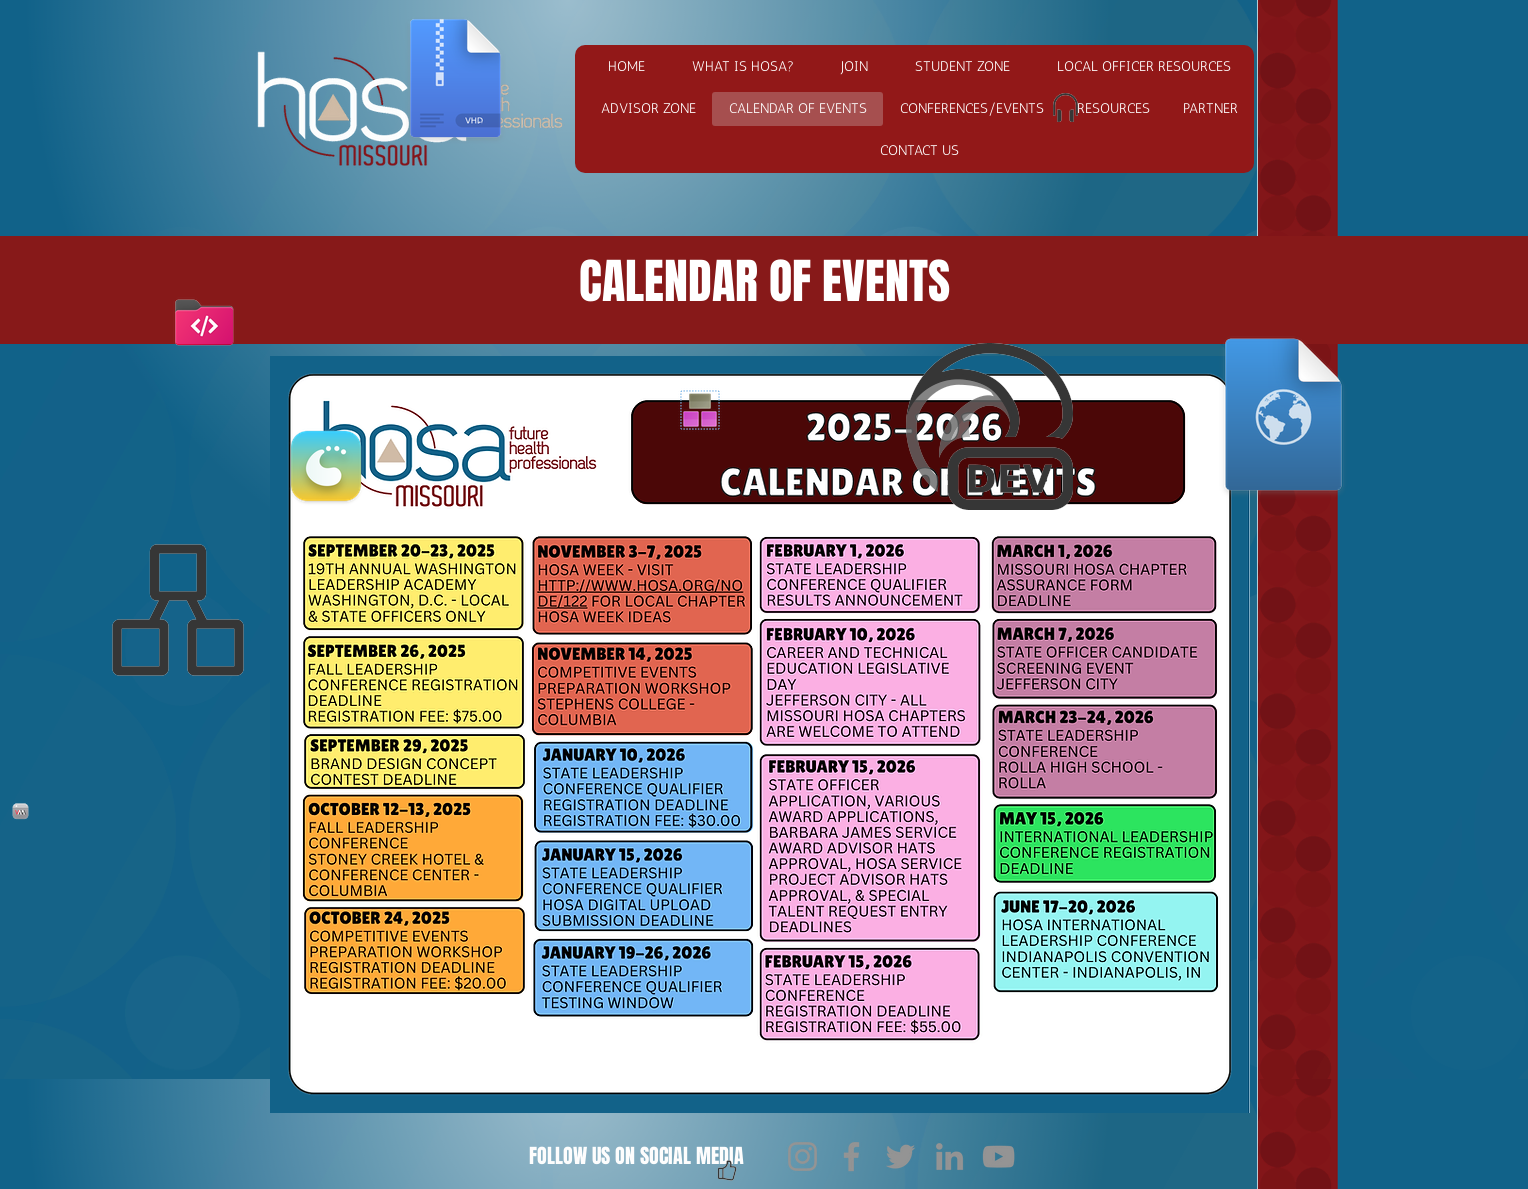 The image size is (1528, 1189). What do you see at coordinates (700, 410) in the screenshot?
I see `select all items in the current view` at bounding box center [700, 410].